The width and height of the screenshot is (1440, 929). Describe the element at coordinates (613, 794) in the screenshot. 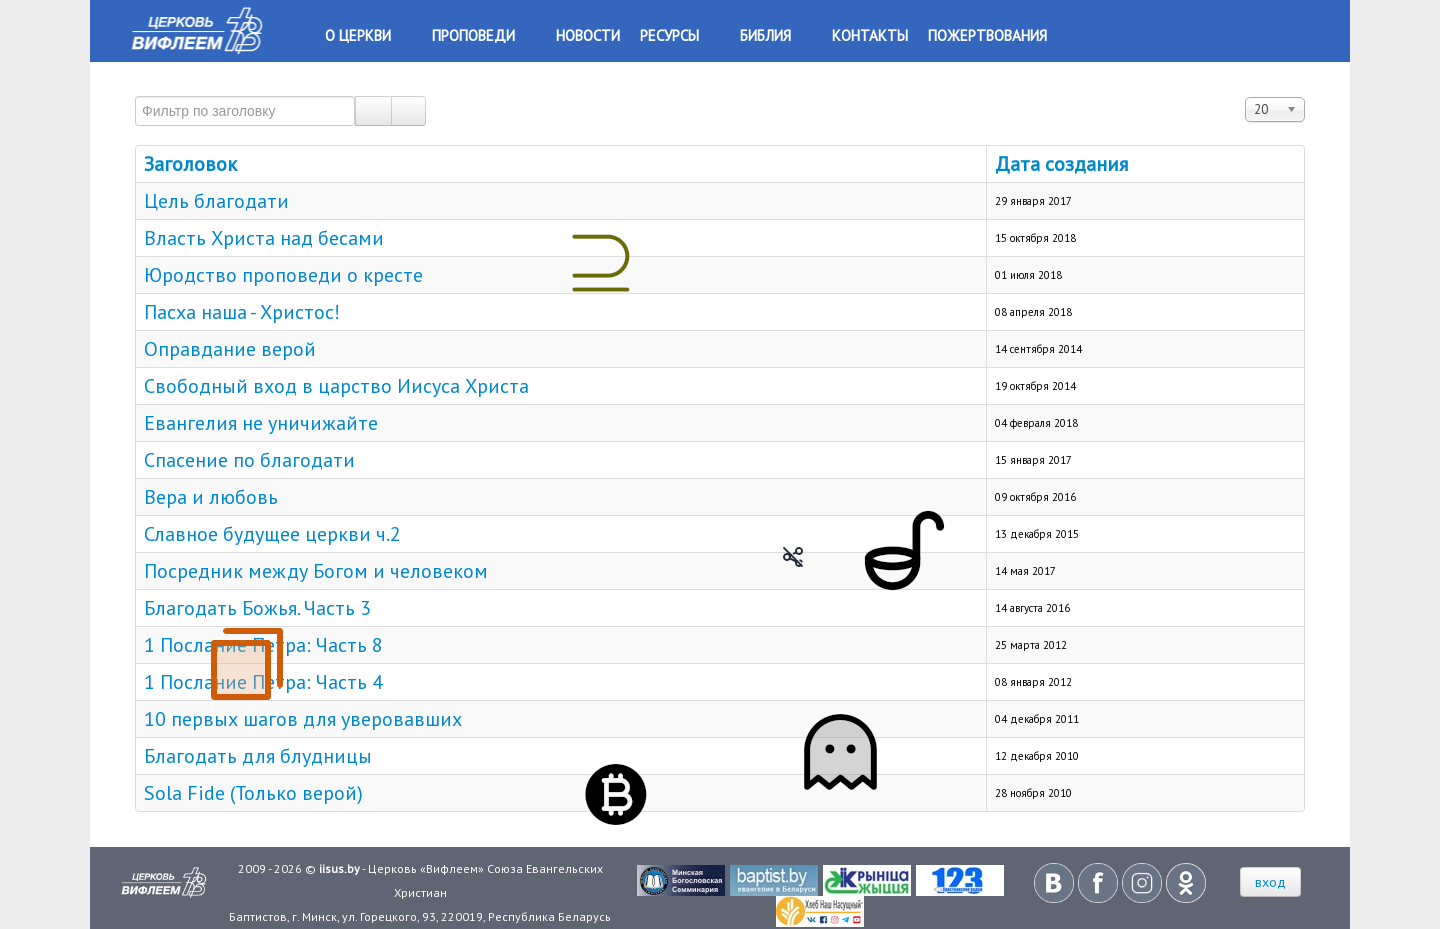

I see `view bitcoin wallet or balance` at that location.